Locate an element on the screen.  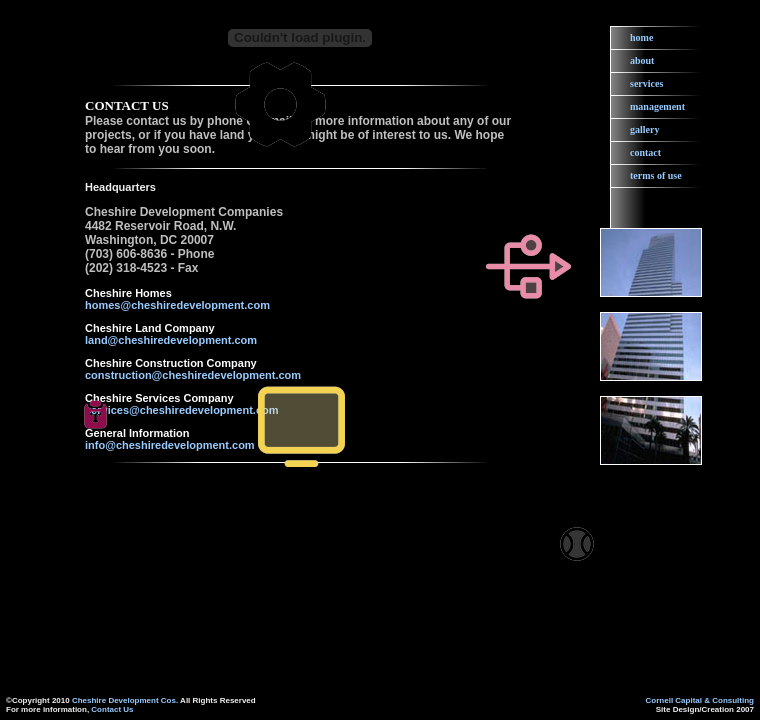
access copied text formatting options is located at coordinates (95, 414).